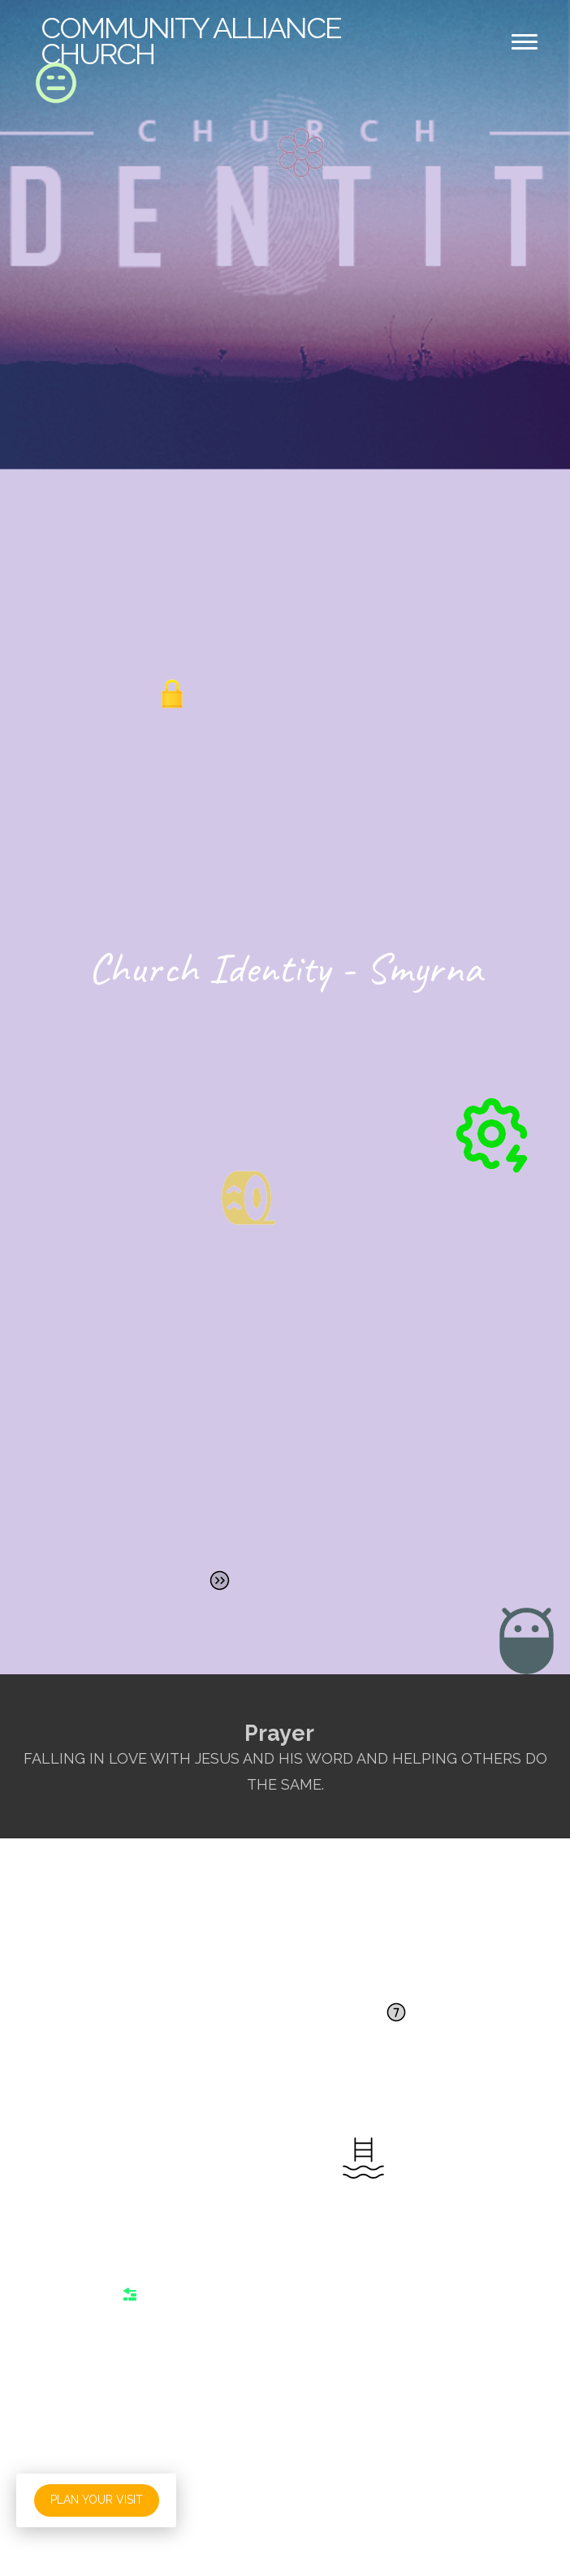 The height and width of the screenshot is (2576, 570). I want to click on lock or secure this item, so click(172, 694).